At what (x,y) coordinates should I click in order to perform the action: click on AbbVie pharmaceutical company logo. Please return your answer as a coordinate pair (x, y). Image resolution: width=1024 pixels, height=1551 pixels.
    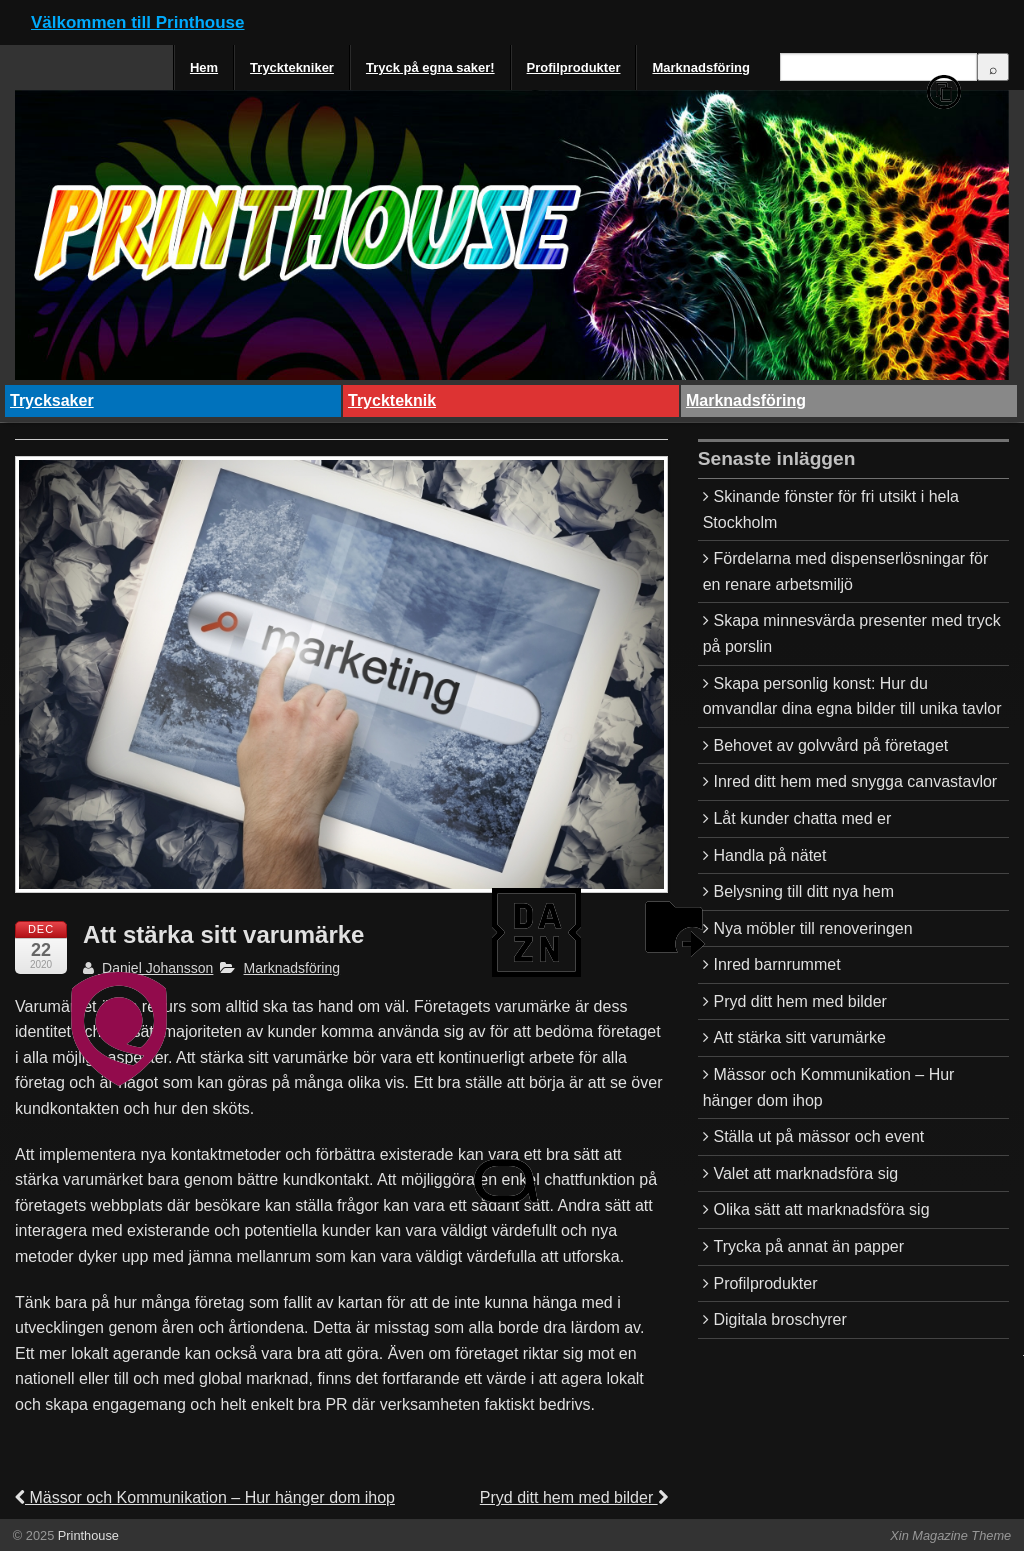
    Looking at the image, I should click on (506, 1181).